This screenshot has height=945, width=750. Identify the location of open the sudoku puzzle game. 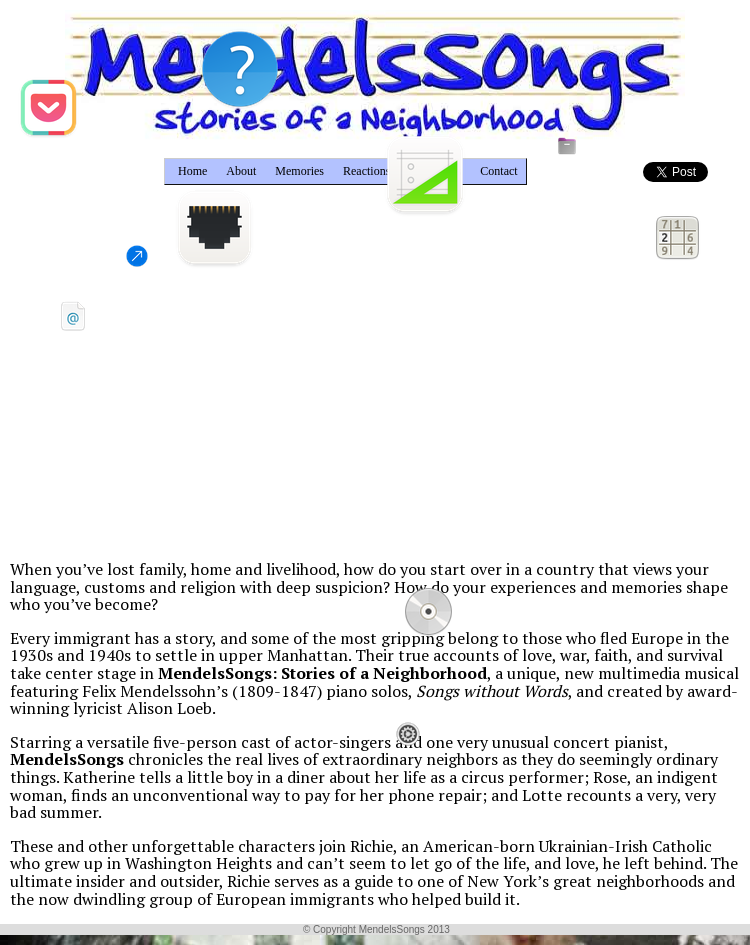
(677, 237).